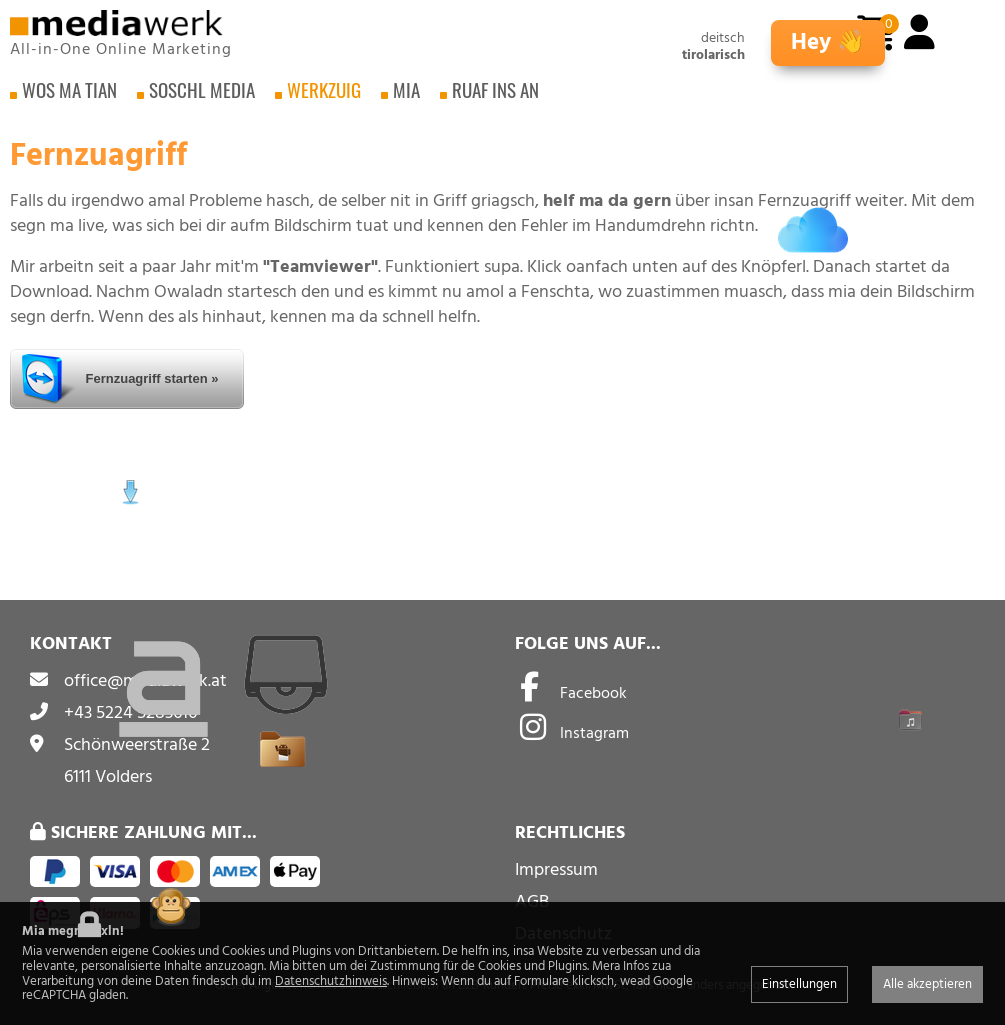  What do you see at coordinates (89, 925) in the screenshot?
I see `indicates a secure connection` at bounding box center [89, 925].